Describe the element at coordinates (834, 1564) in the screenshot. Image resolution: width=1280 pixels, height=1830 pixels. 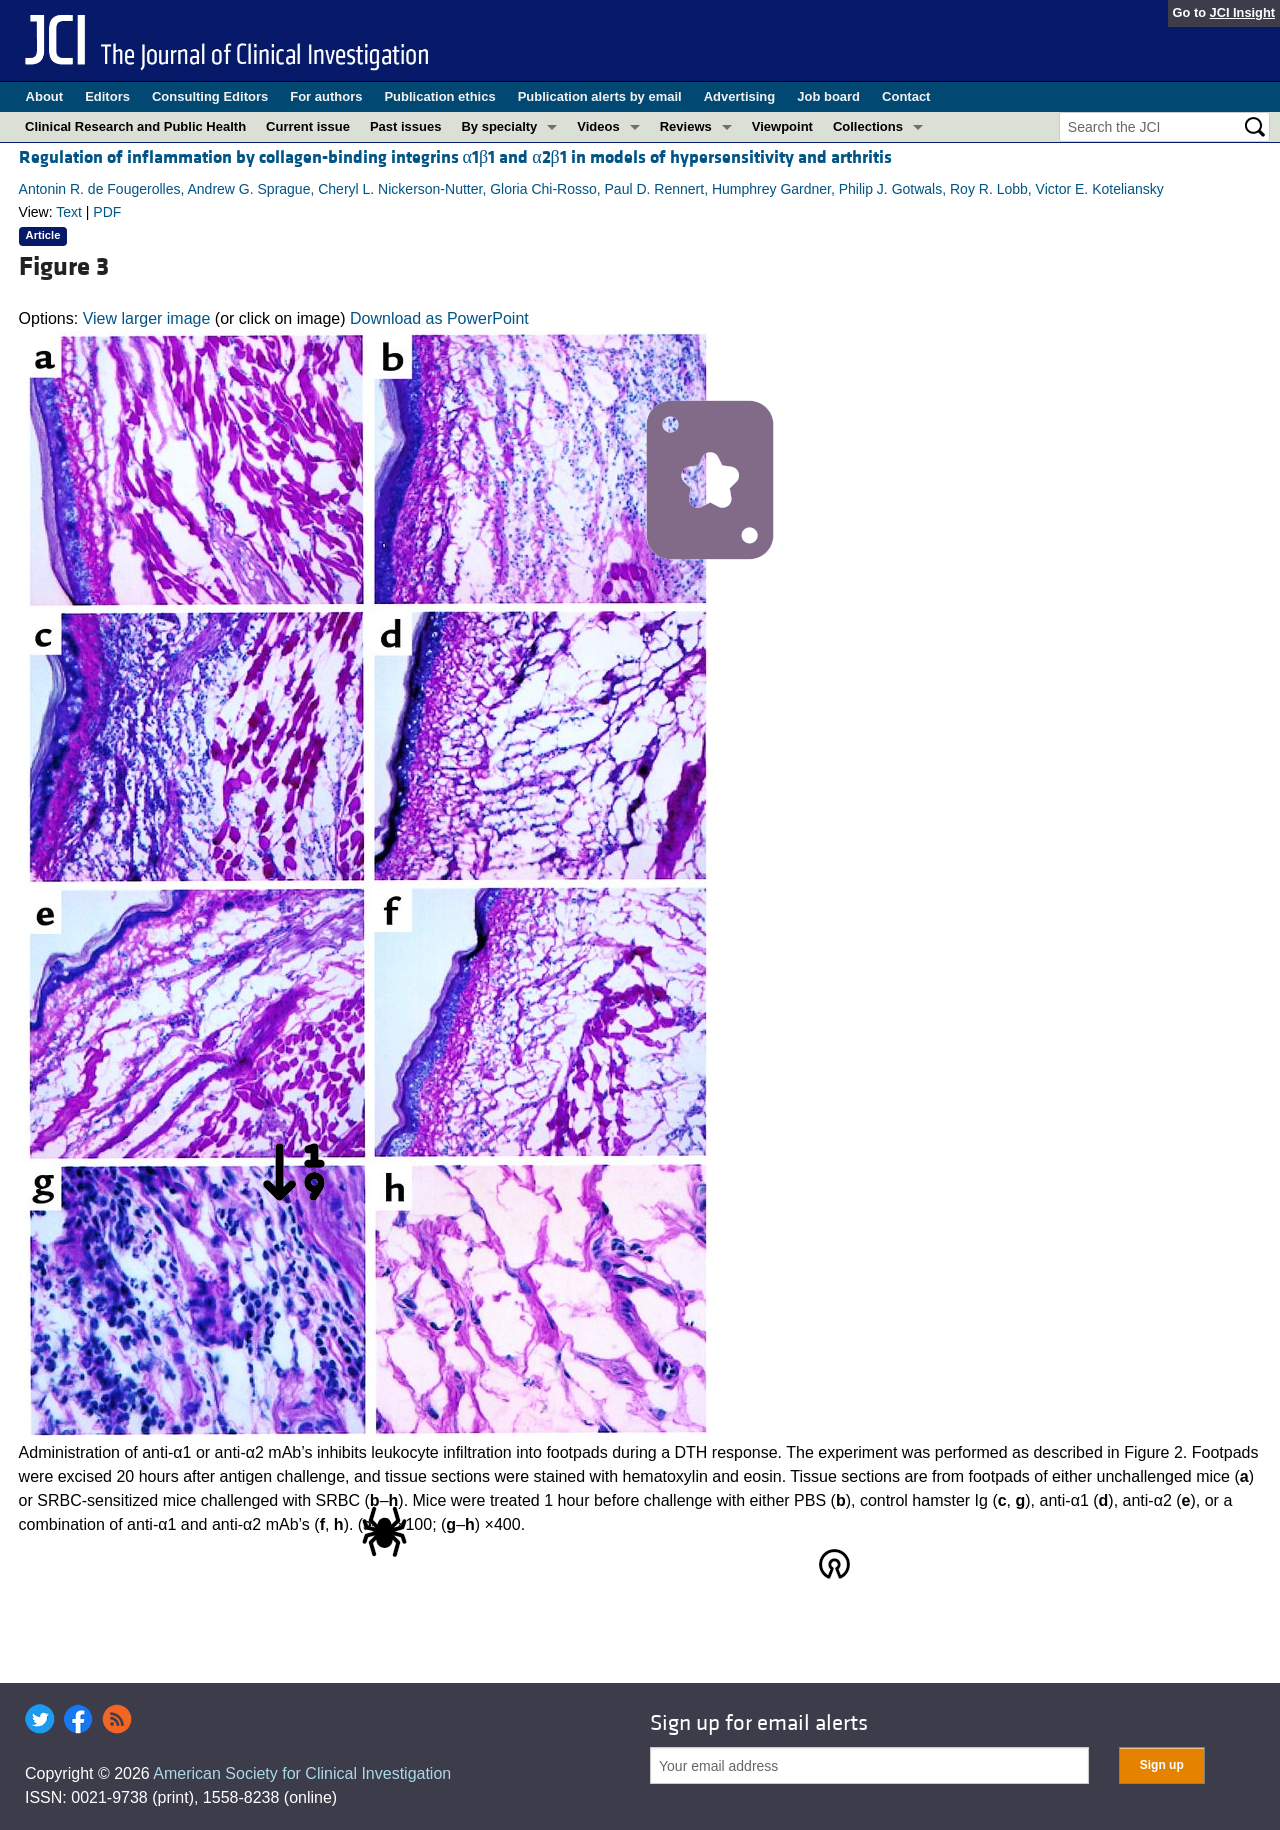
I see `indicates open source software or project` at that location.